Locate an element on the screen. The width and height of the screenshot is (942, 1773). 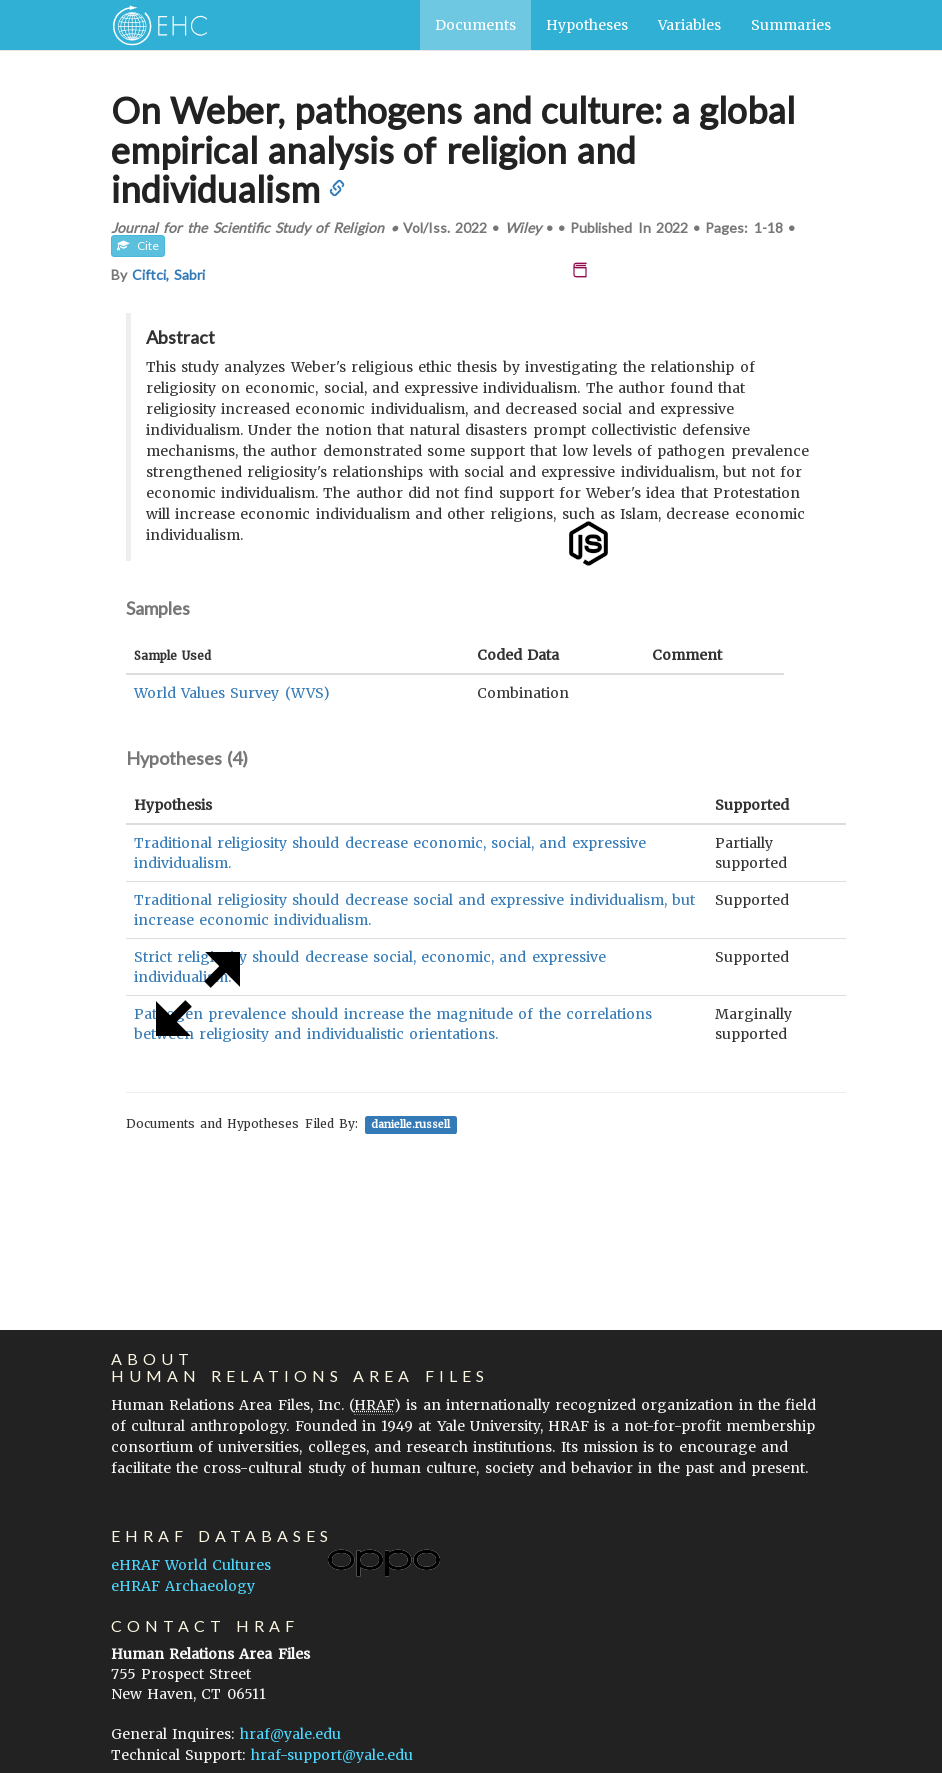
Node.js runtime environment logo is located at coordinates (588, 543).